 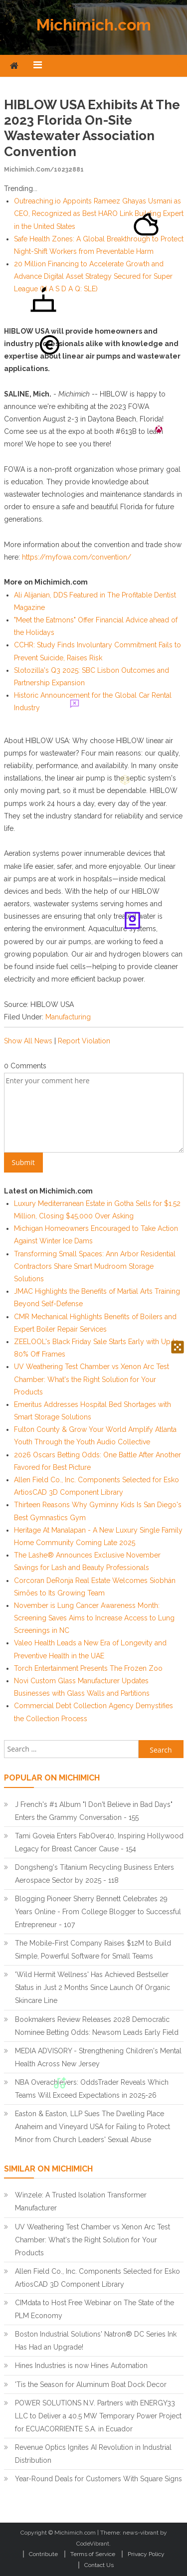 I want to click on randomize or shuffle content, so click(x=178, y=1347).